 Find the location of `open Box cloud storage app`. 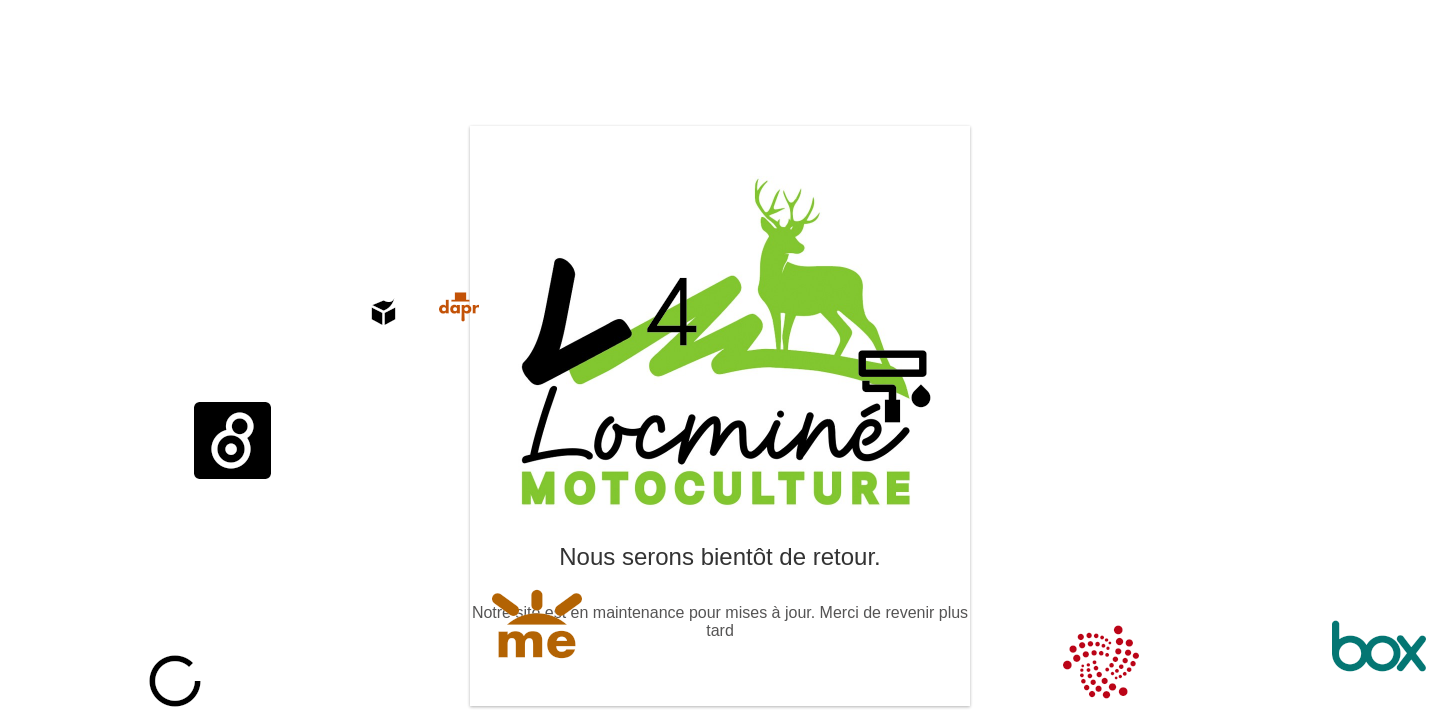

open Box cloud storage app is located at coordinates (1379, 646).